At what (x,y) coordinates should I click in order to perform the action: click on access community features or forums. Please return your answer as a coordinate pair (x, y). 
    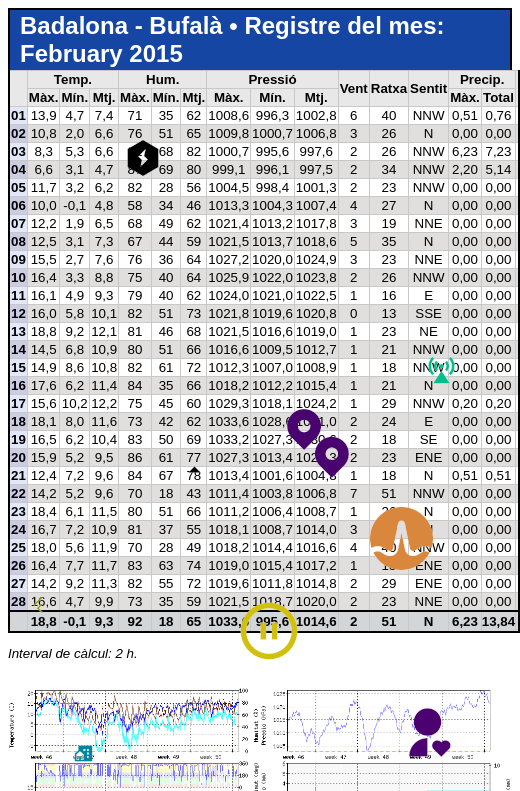
    Looking at the image, I should click on (83, 753).